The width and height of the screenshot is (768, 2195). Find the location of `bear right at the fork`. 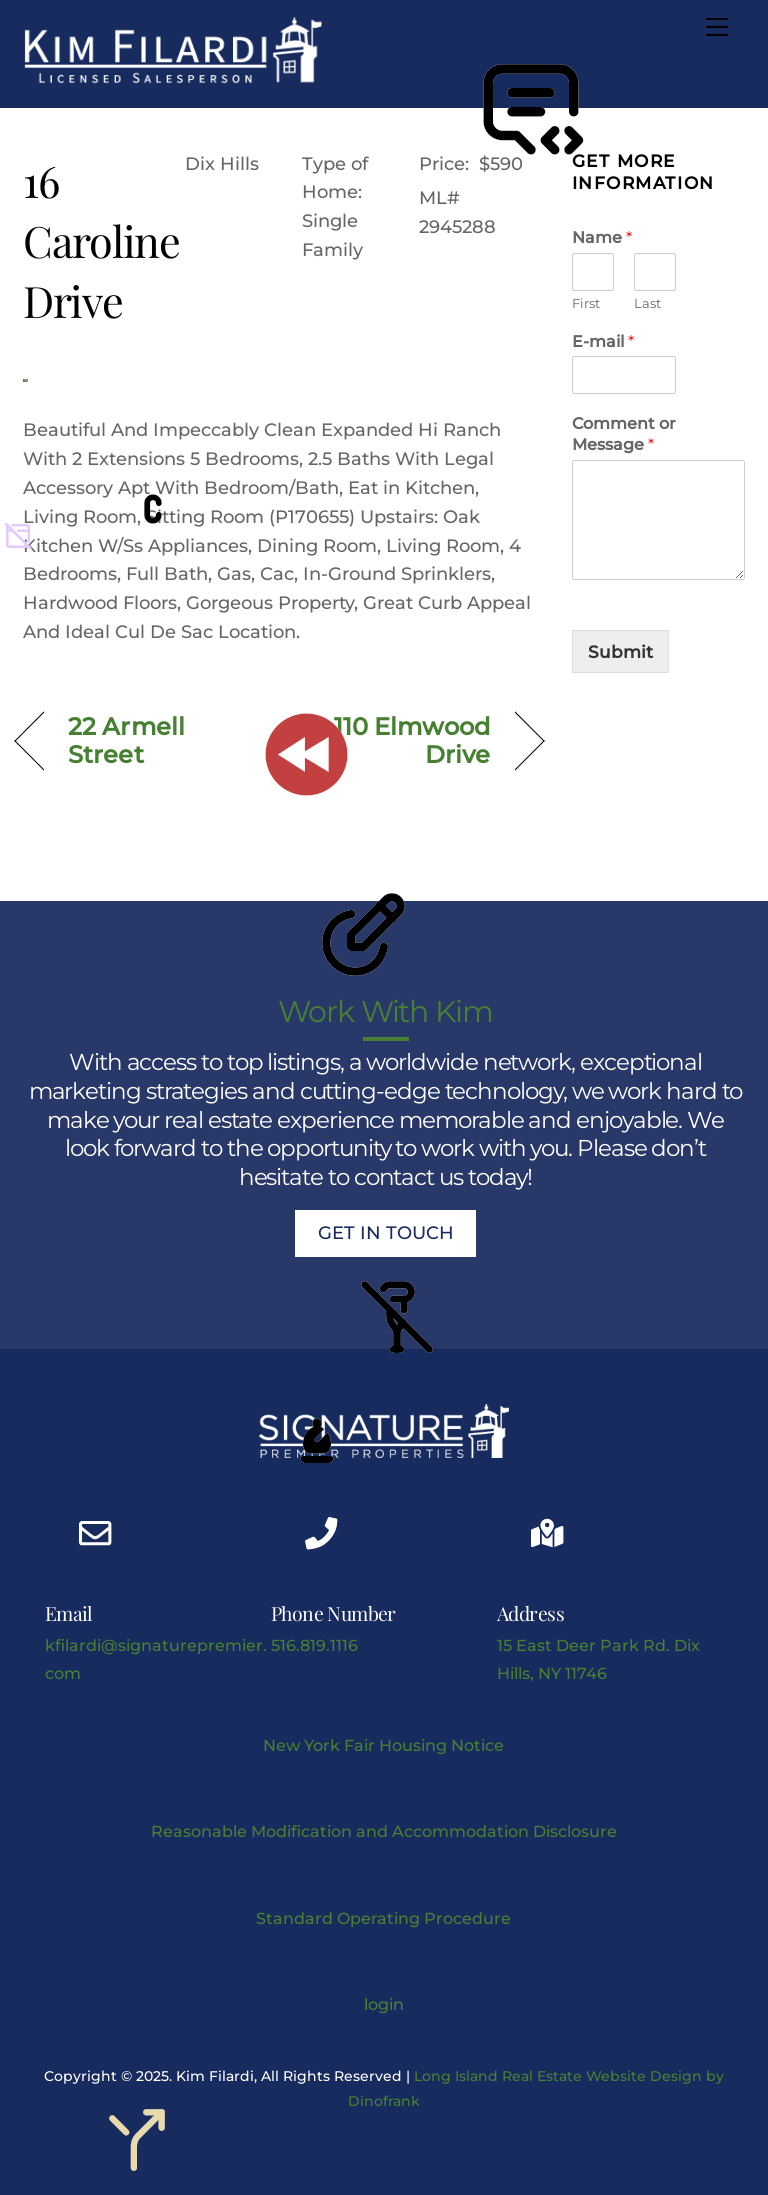

bear right at the fork is located at coordinates (137, 2140).